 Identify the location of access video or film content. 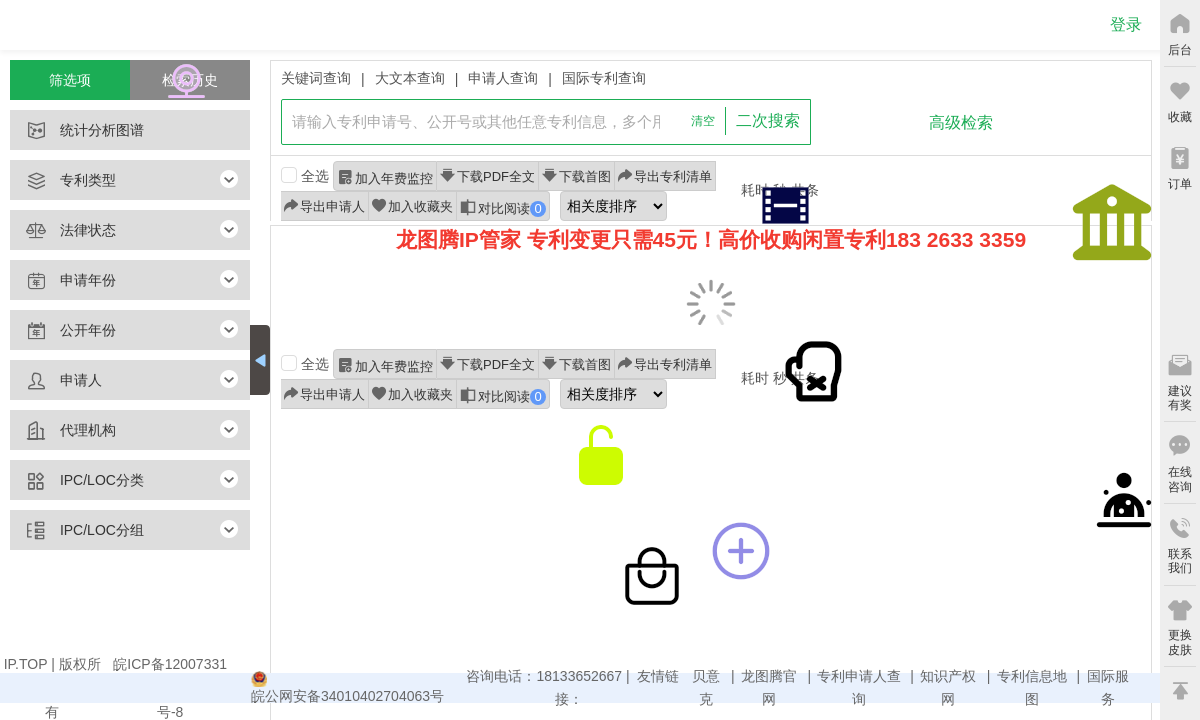
(785, 205).